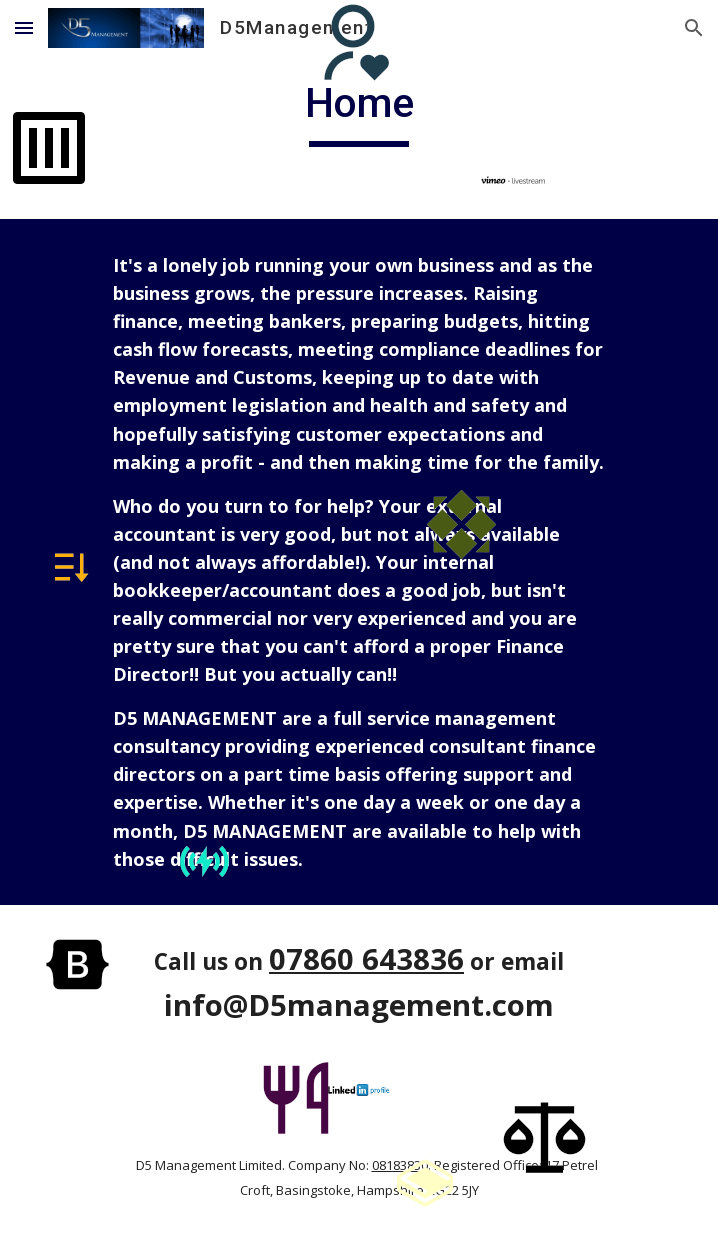 The height and width of the screenshot is (1234, 718). I want to click on centos linux operating system logo, so click(461, 524).